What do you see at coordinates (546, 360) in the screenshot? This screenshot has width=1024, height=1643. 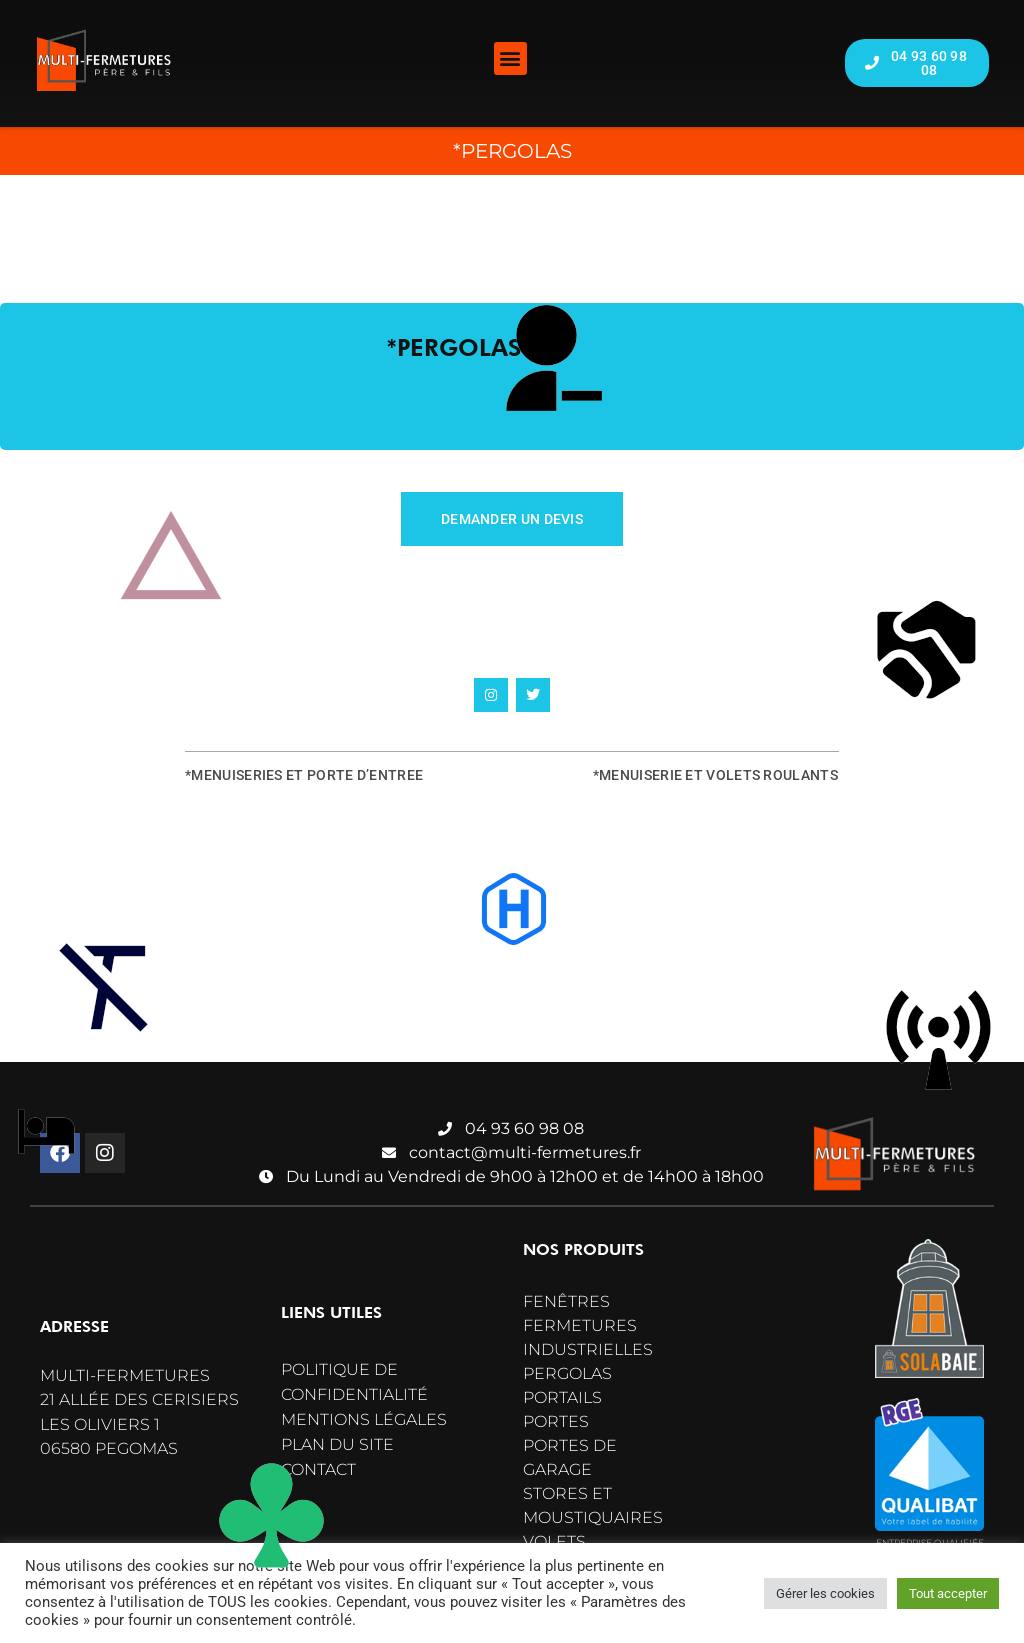 I see `remove a user or contact` at bounding box center [546, 360].